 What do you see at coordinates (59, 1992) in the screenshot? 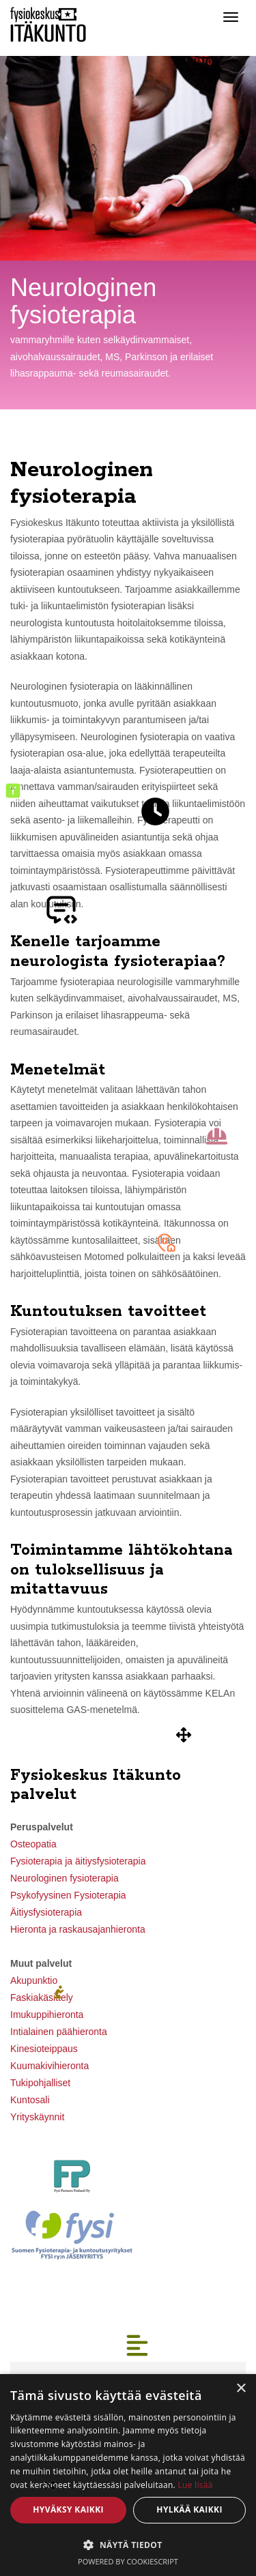
I see `indicates a prayer or meditation feature` at bounding box center [59, 1992].